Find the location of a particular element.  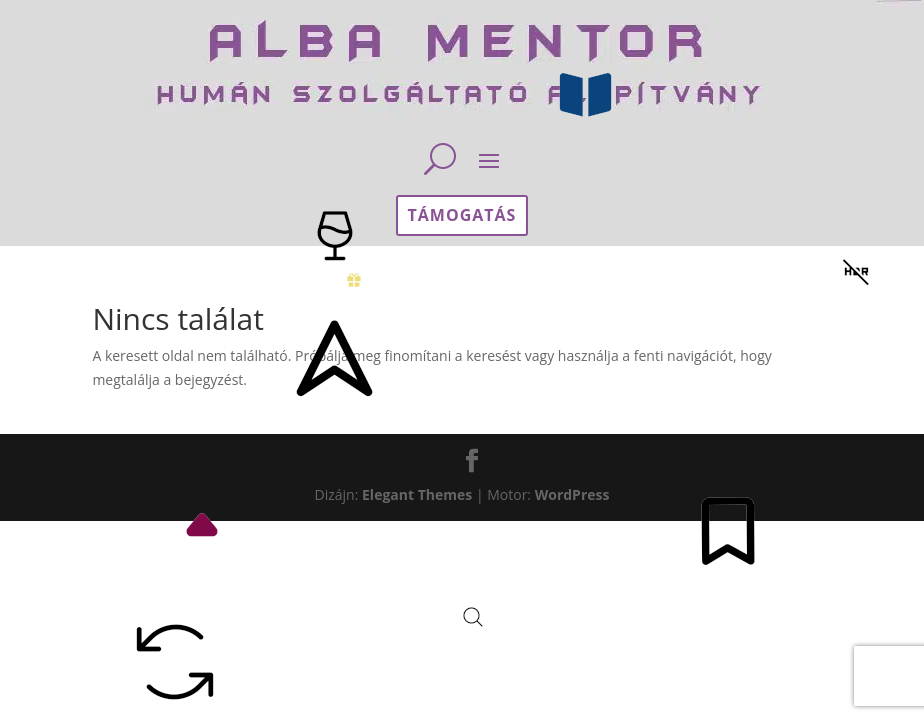

access navigation or directions is located at coordinates (334, 362).